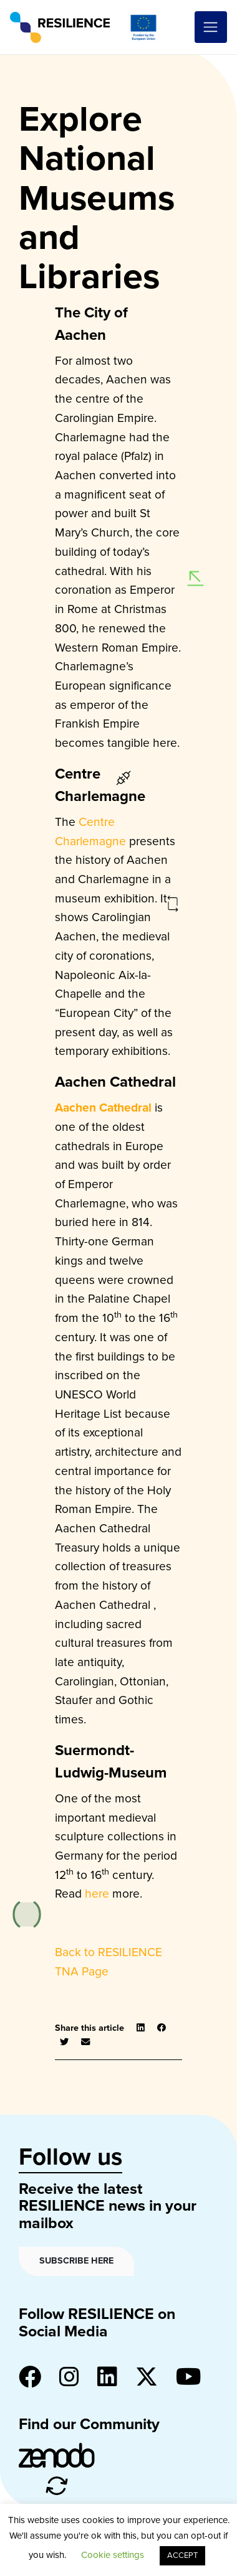  What do you see at coordinates (27, 1914) in the screenshot?
I see `insert parentheses in text or code` at bounding box center [27, 1914].